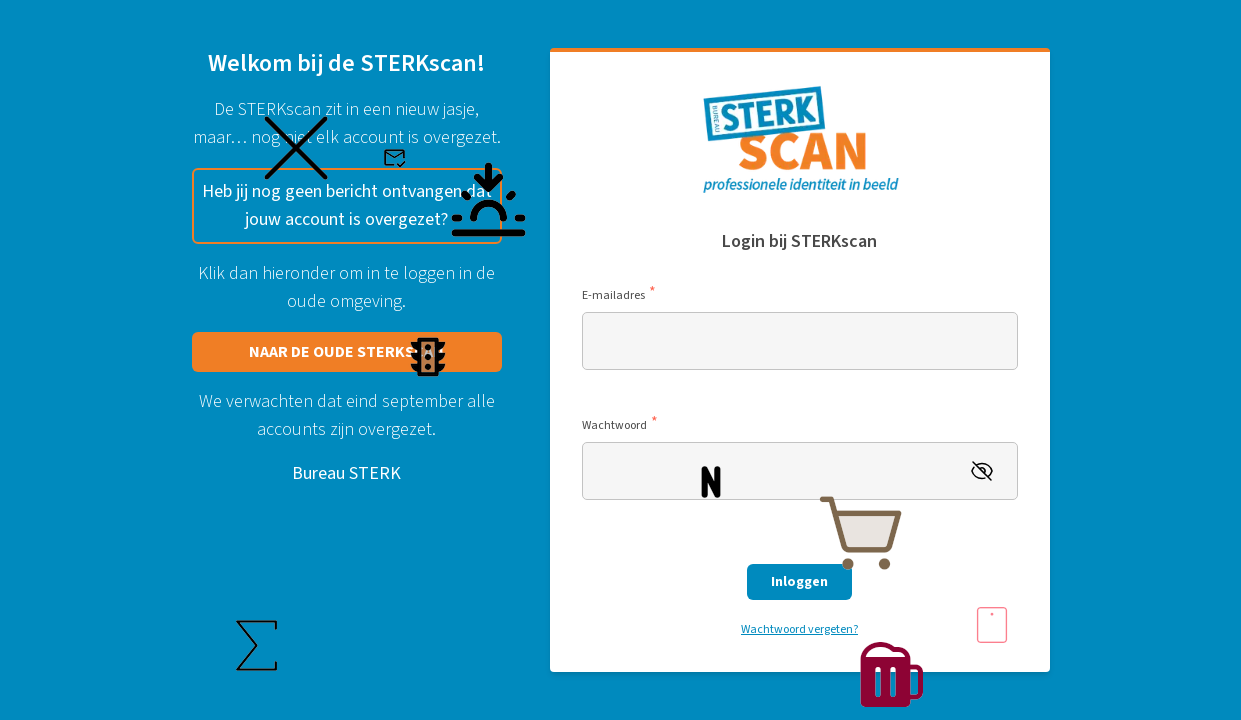  Describe the element at coordinates (488, 199) in the screenshot. I see `set display to evening or night mode` at that location.